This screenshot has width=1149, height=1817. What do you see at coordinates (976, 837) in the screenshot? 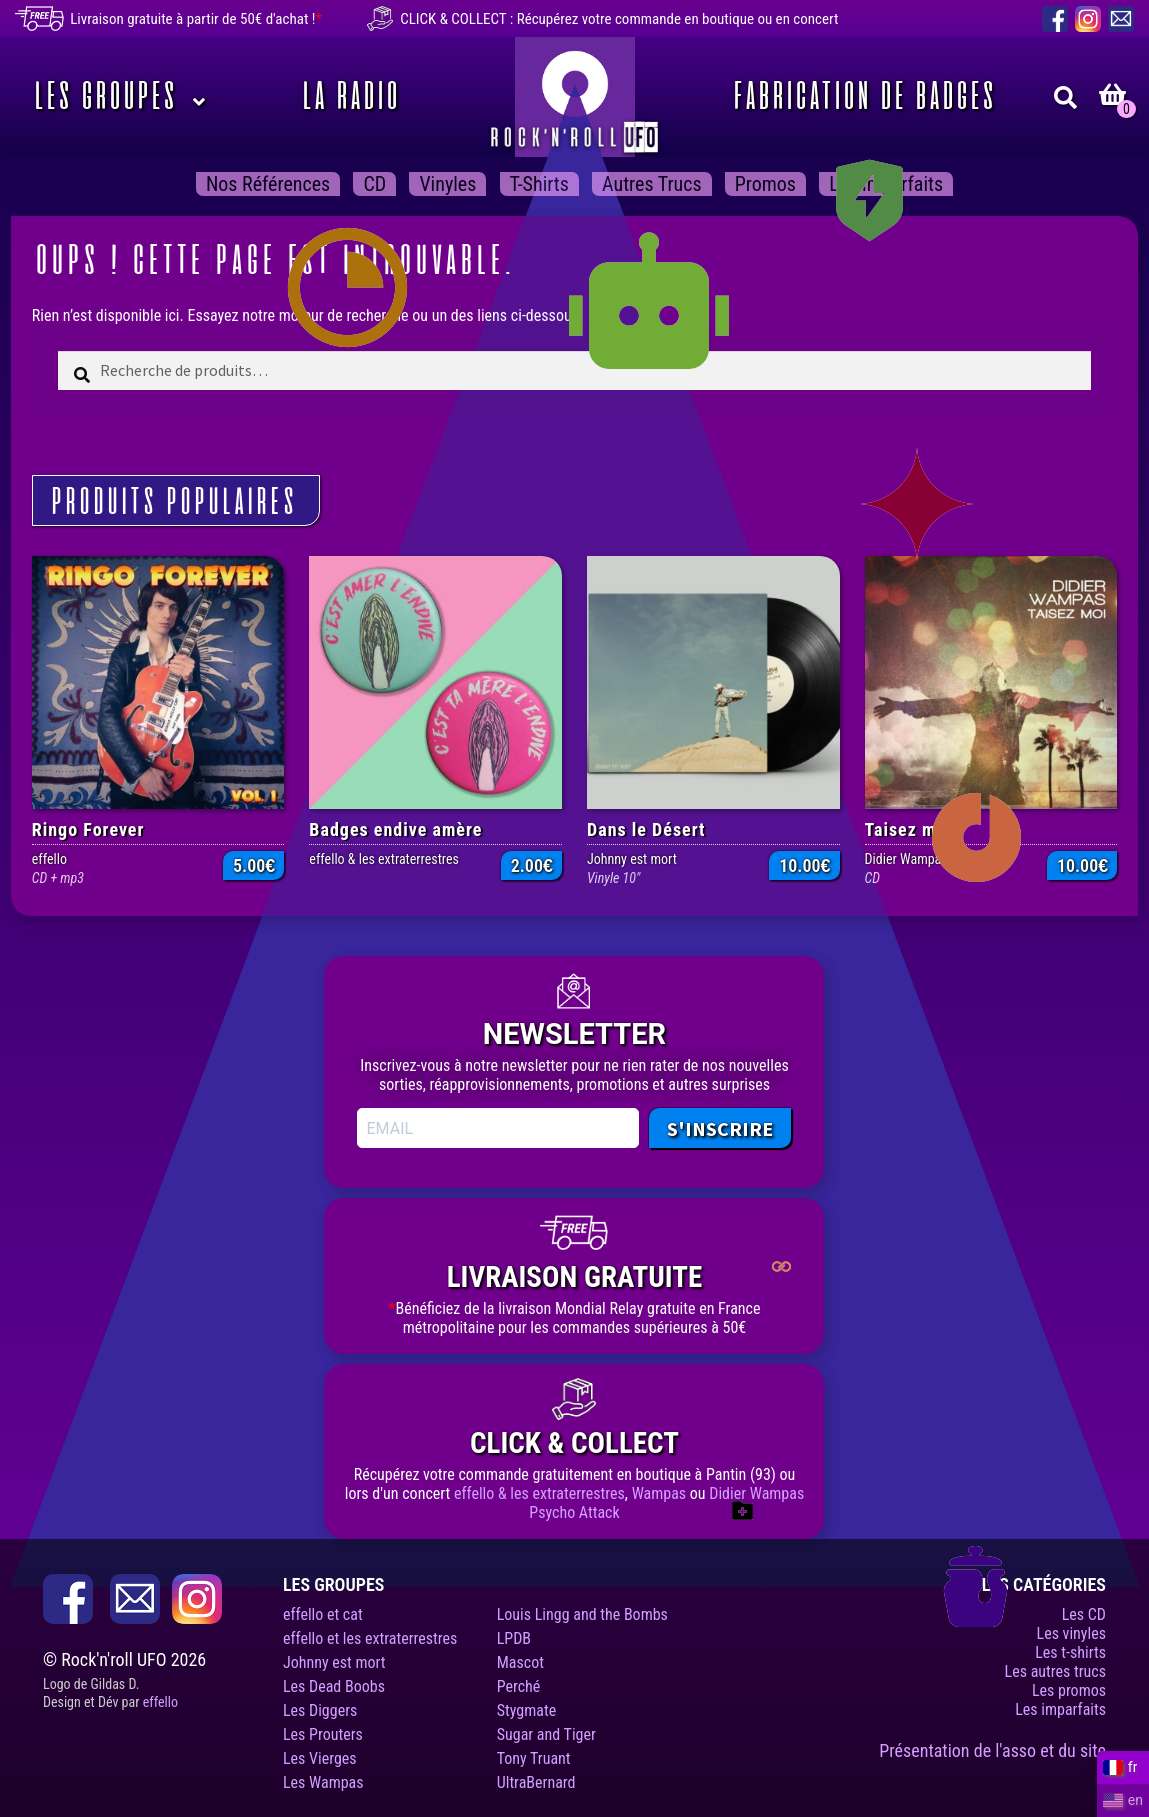
I see `play or access music library` at bounding box center [976, 837].